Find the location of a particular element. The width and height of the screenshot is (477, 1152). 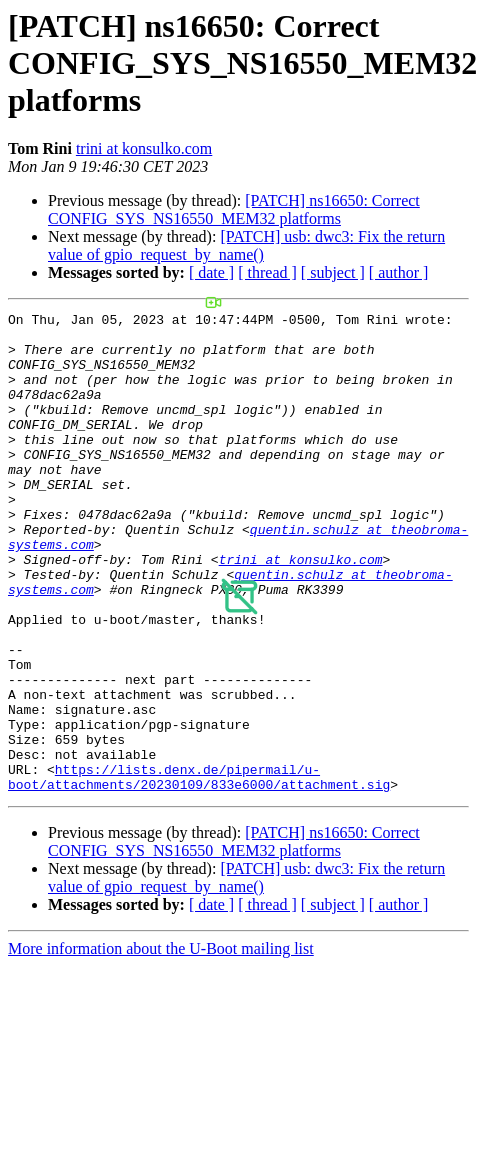

add a new video is located at coordinates (213, 302).